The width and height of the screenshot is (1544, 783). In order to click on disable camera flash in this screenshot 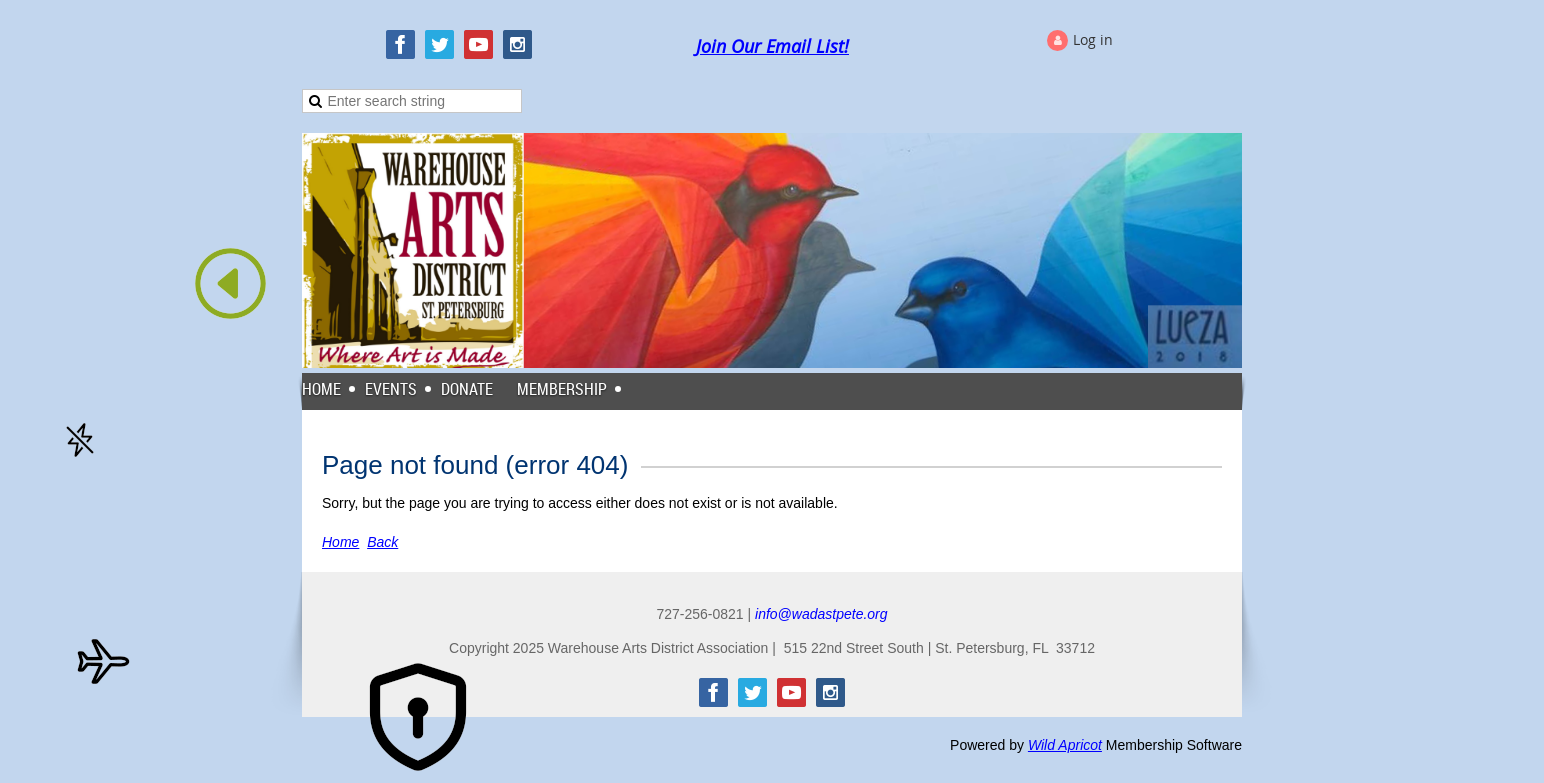, I will do `click(80, 440)`.